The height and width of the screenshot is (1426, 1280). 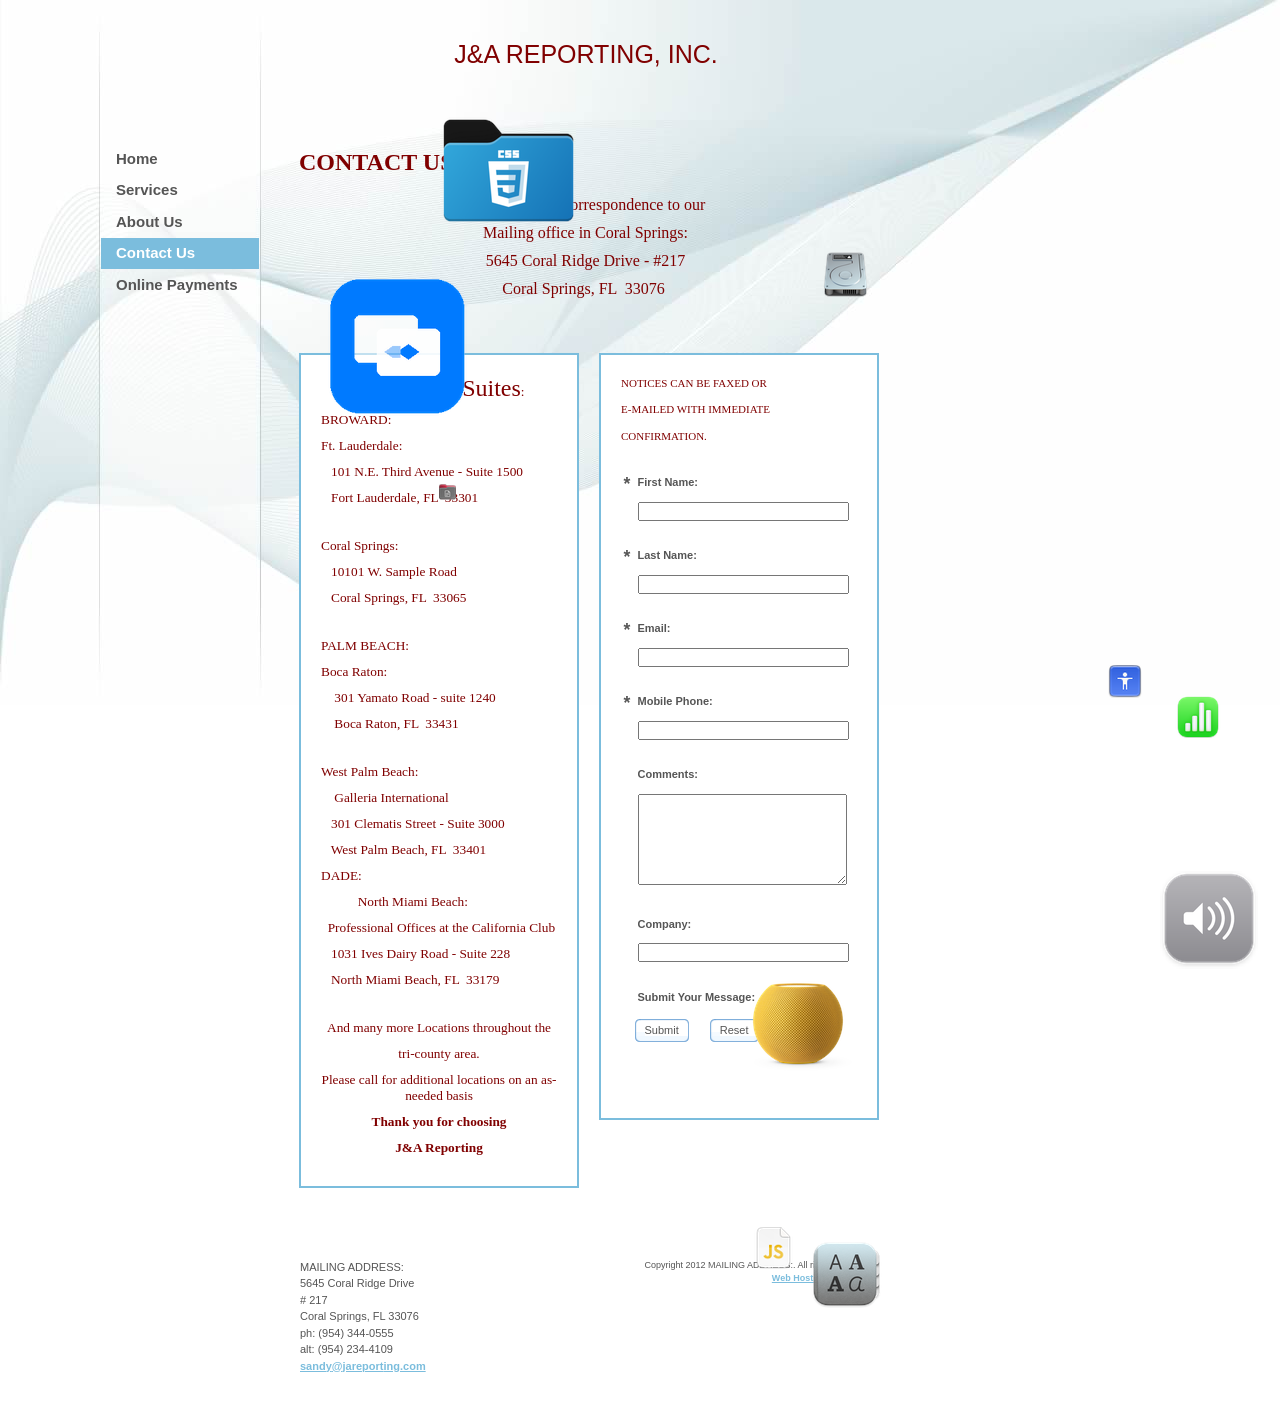 What do you see at coordinates (773, 1247) in the screenshot?
I see `indicates a javascript source file` at bounding box center [773, 1247].